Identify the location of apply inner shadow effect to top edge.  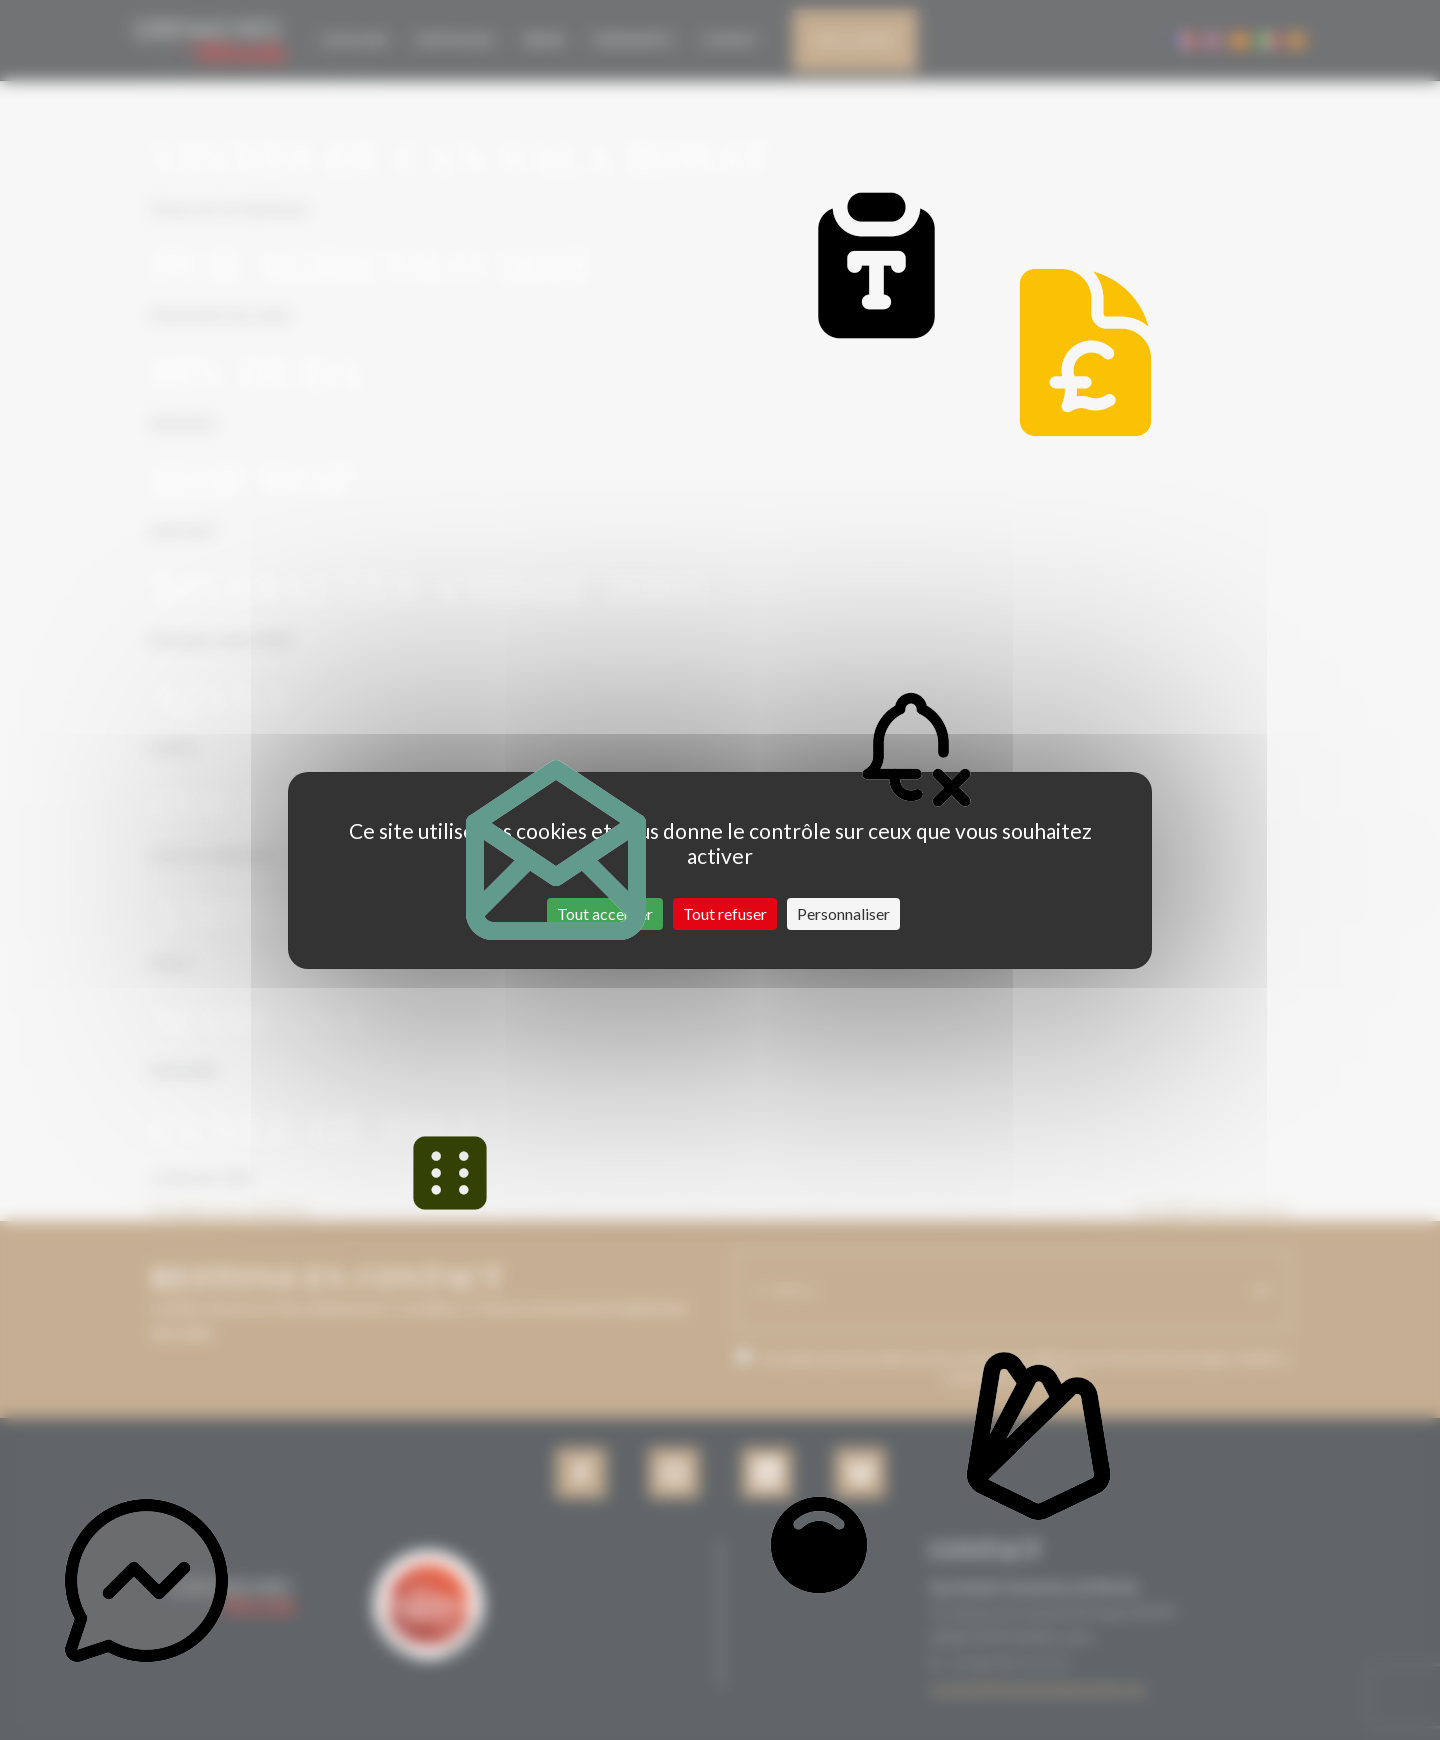
(819, 1545).